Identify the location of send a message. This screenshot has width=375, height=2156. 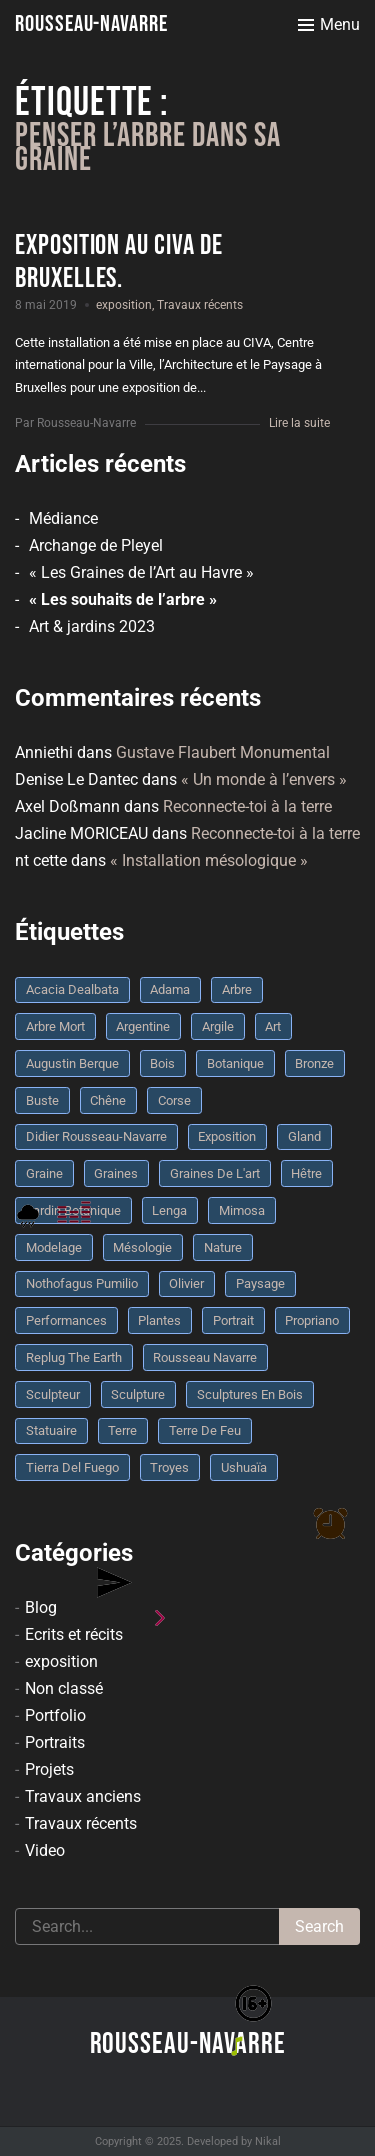
(114, 1582).